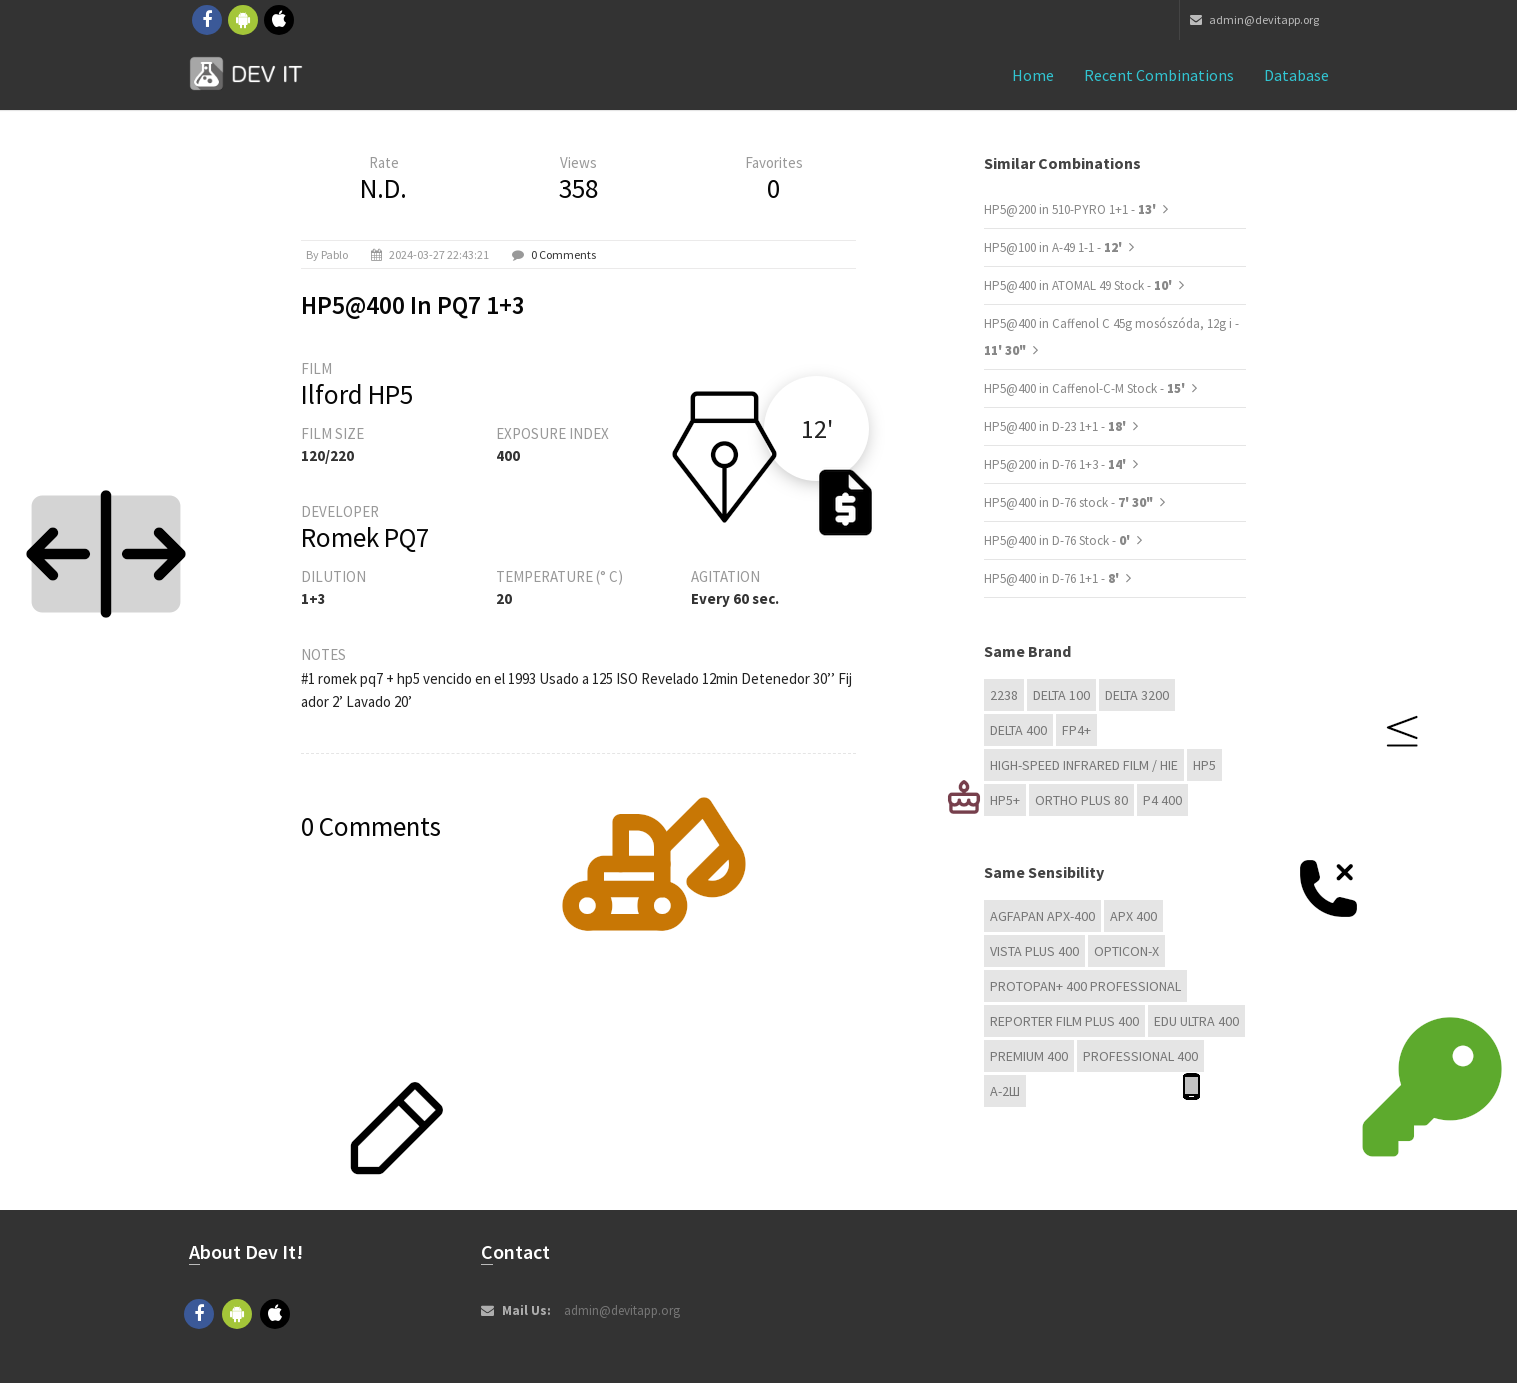 This screenshot has width=1517, height=1383. I want to click on edit content or text, so click(395, 1130).